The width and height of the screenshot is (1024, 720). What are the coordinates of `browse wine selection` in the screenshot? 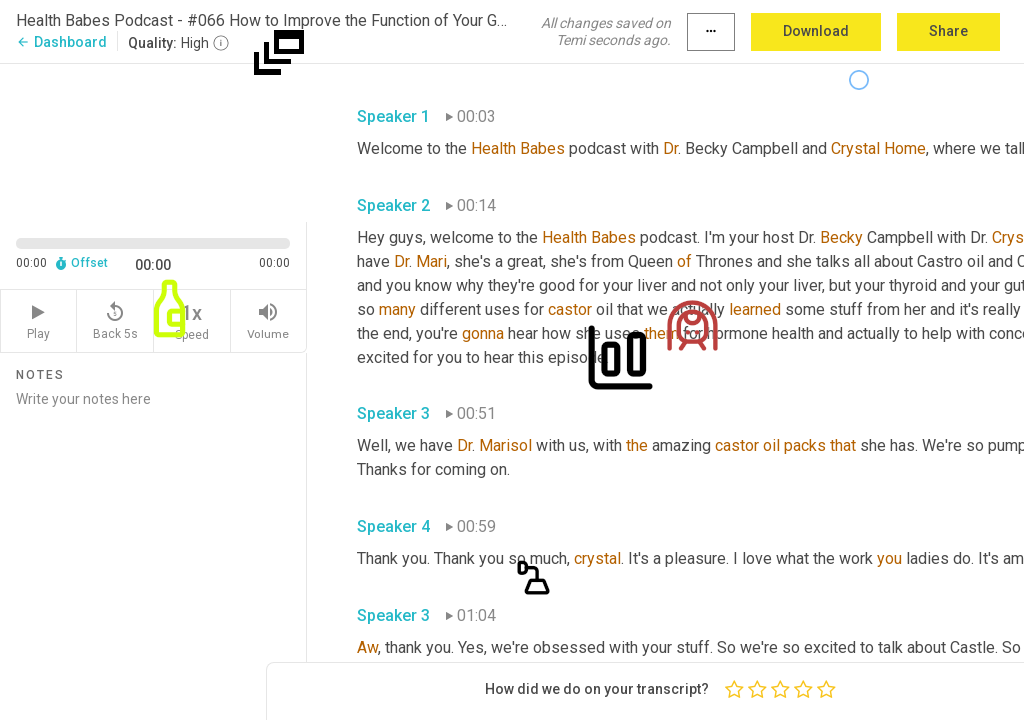 It's located at (169, 308).